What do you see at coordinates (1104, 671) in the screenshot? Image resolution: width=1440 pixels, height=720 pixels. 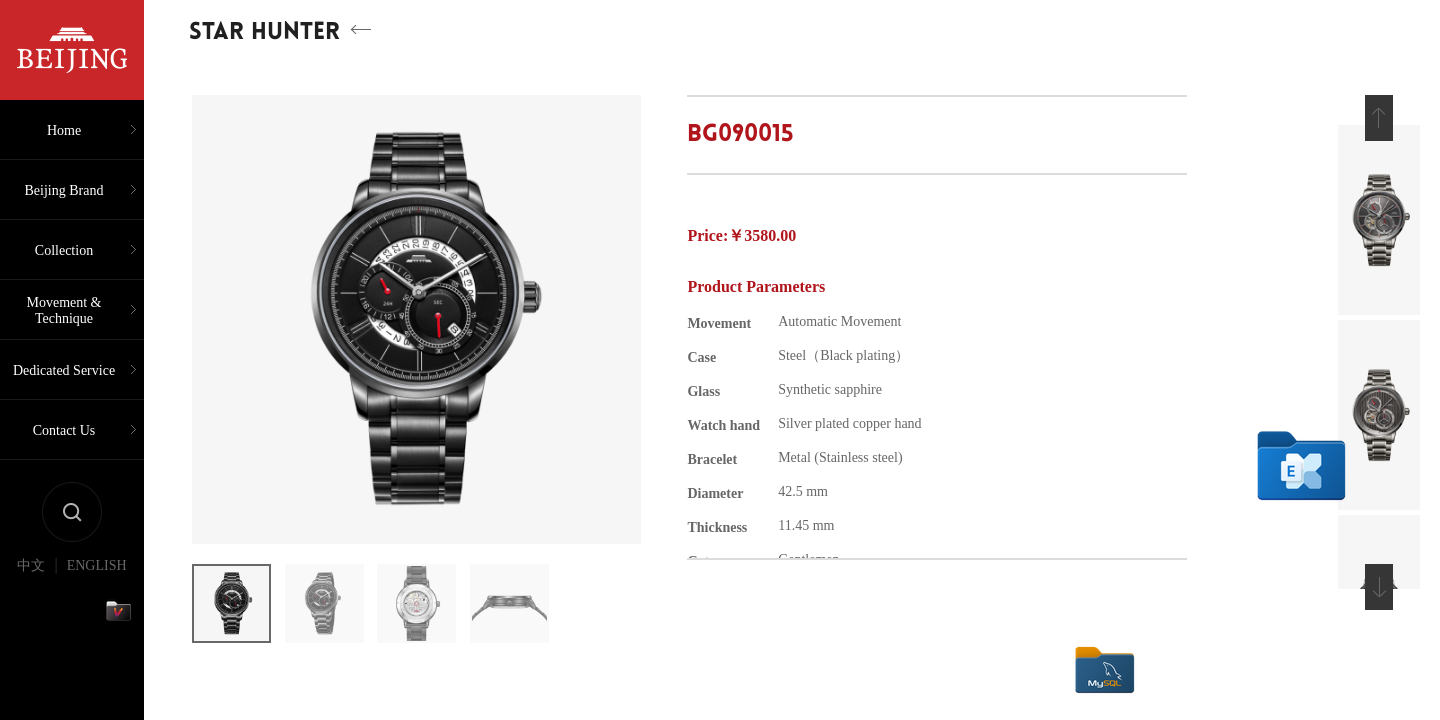 I see `open mysql database files folder` at bounding box center [1104, 671].